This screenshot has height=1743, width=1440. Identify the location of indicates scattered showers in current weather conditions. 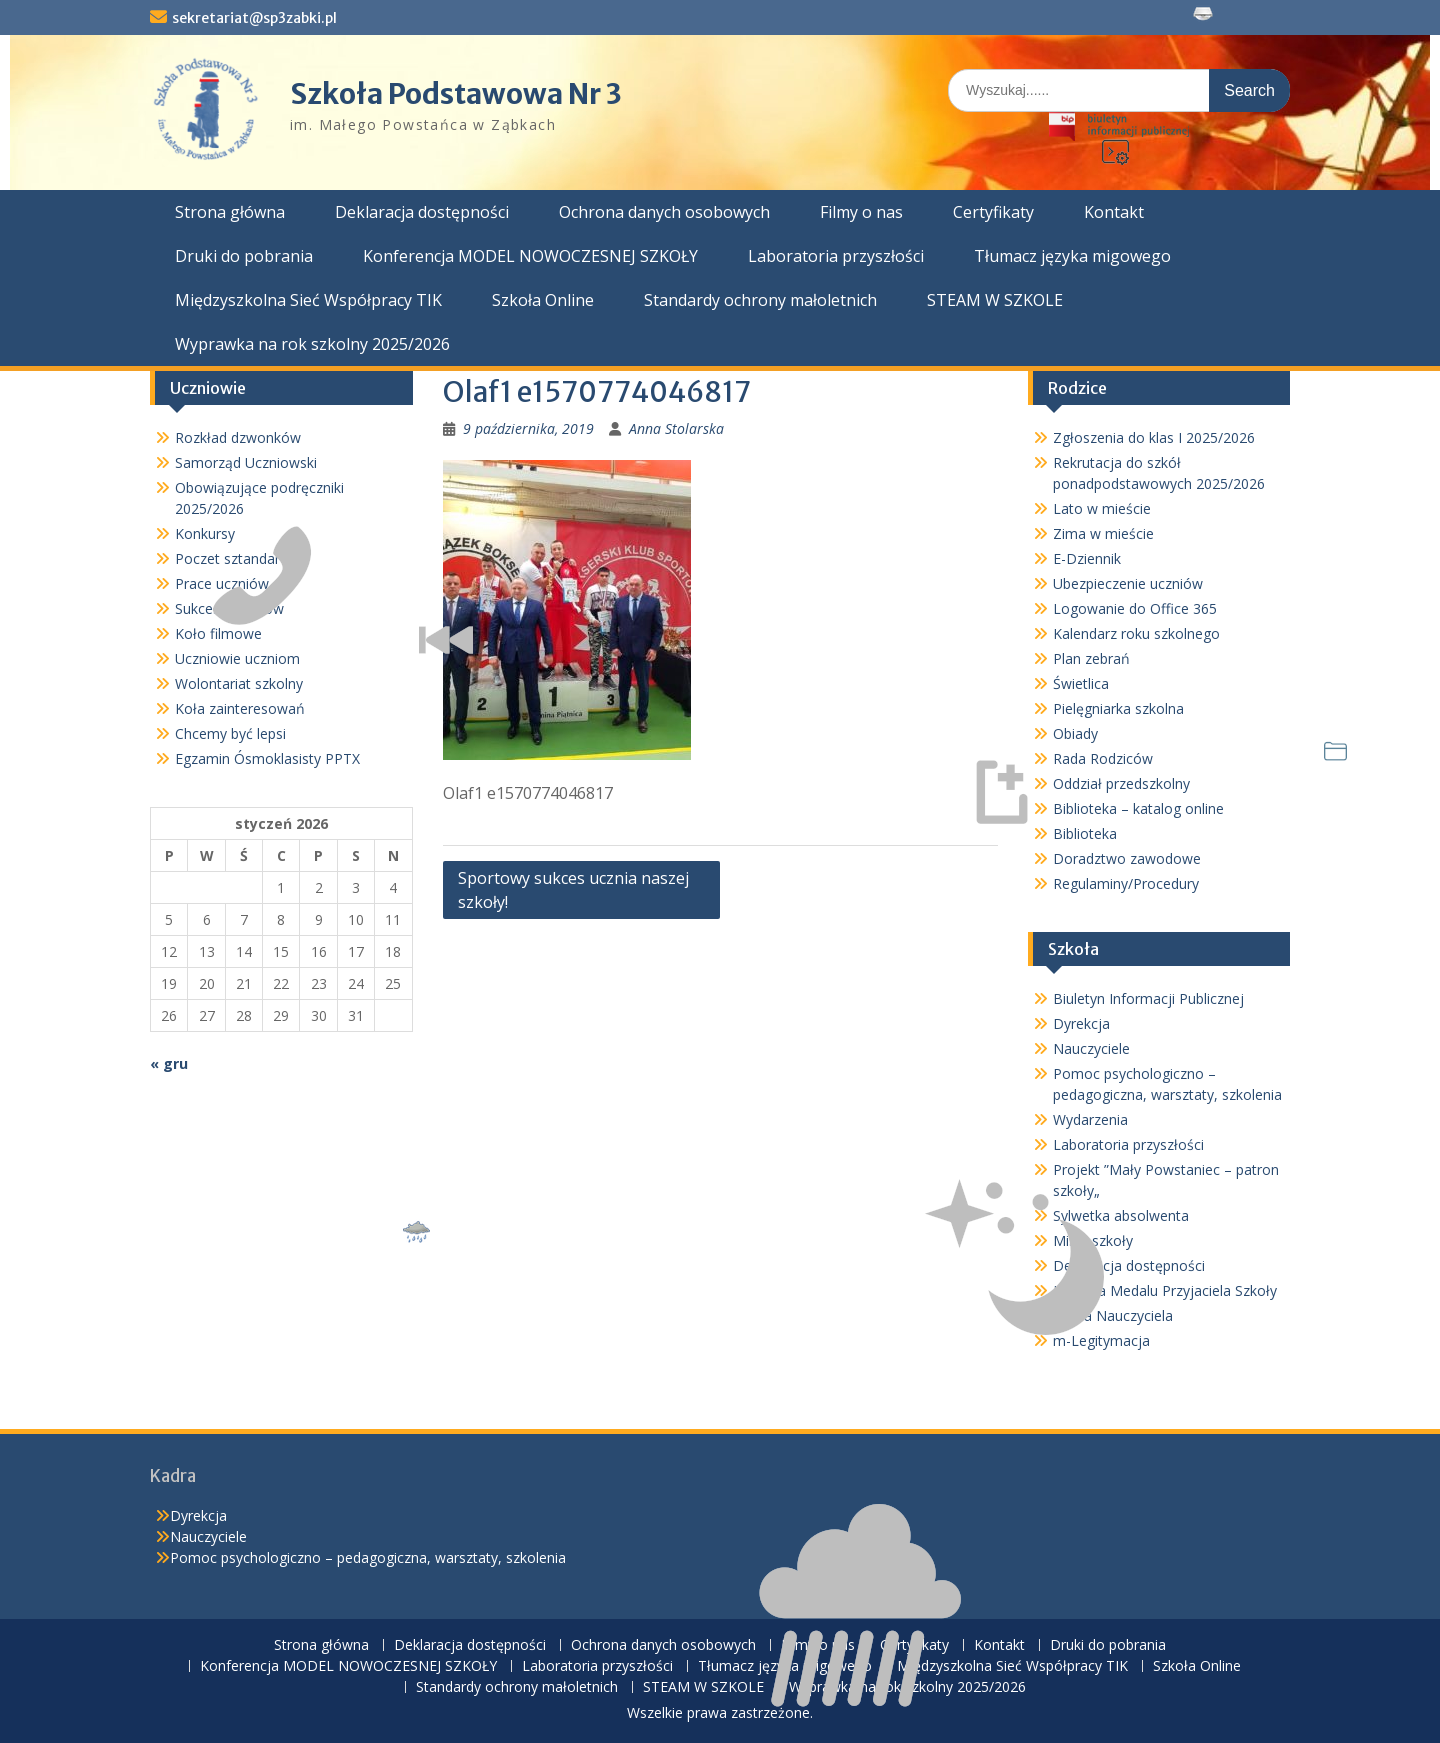
(416, 1229).